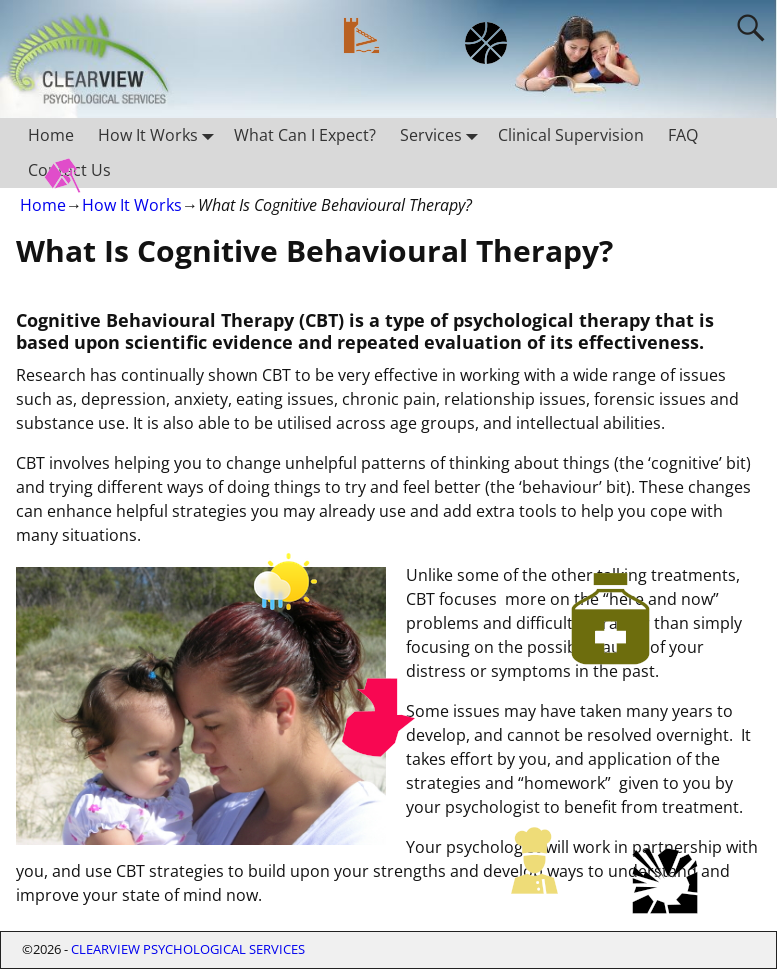 This screenshot has width=777, height=969. What do you see at coordinates (486, 43) in the screenshot?
I see `access basketball or sports content` at bounding box center [486, 43].